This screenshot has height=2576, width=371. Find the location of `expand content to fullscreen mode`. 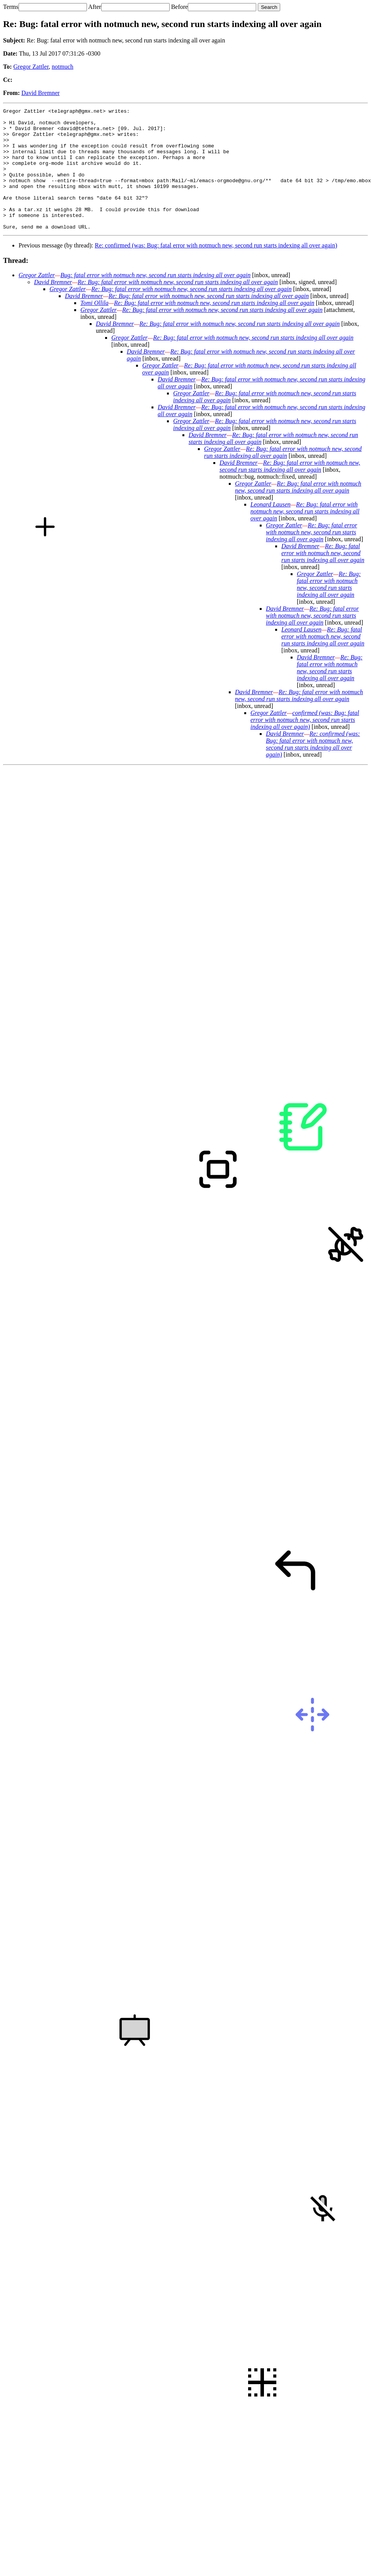

expand content to fullscreen mode is located at coordinates (218, 1169).